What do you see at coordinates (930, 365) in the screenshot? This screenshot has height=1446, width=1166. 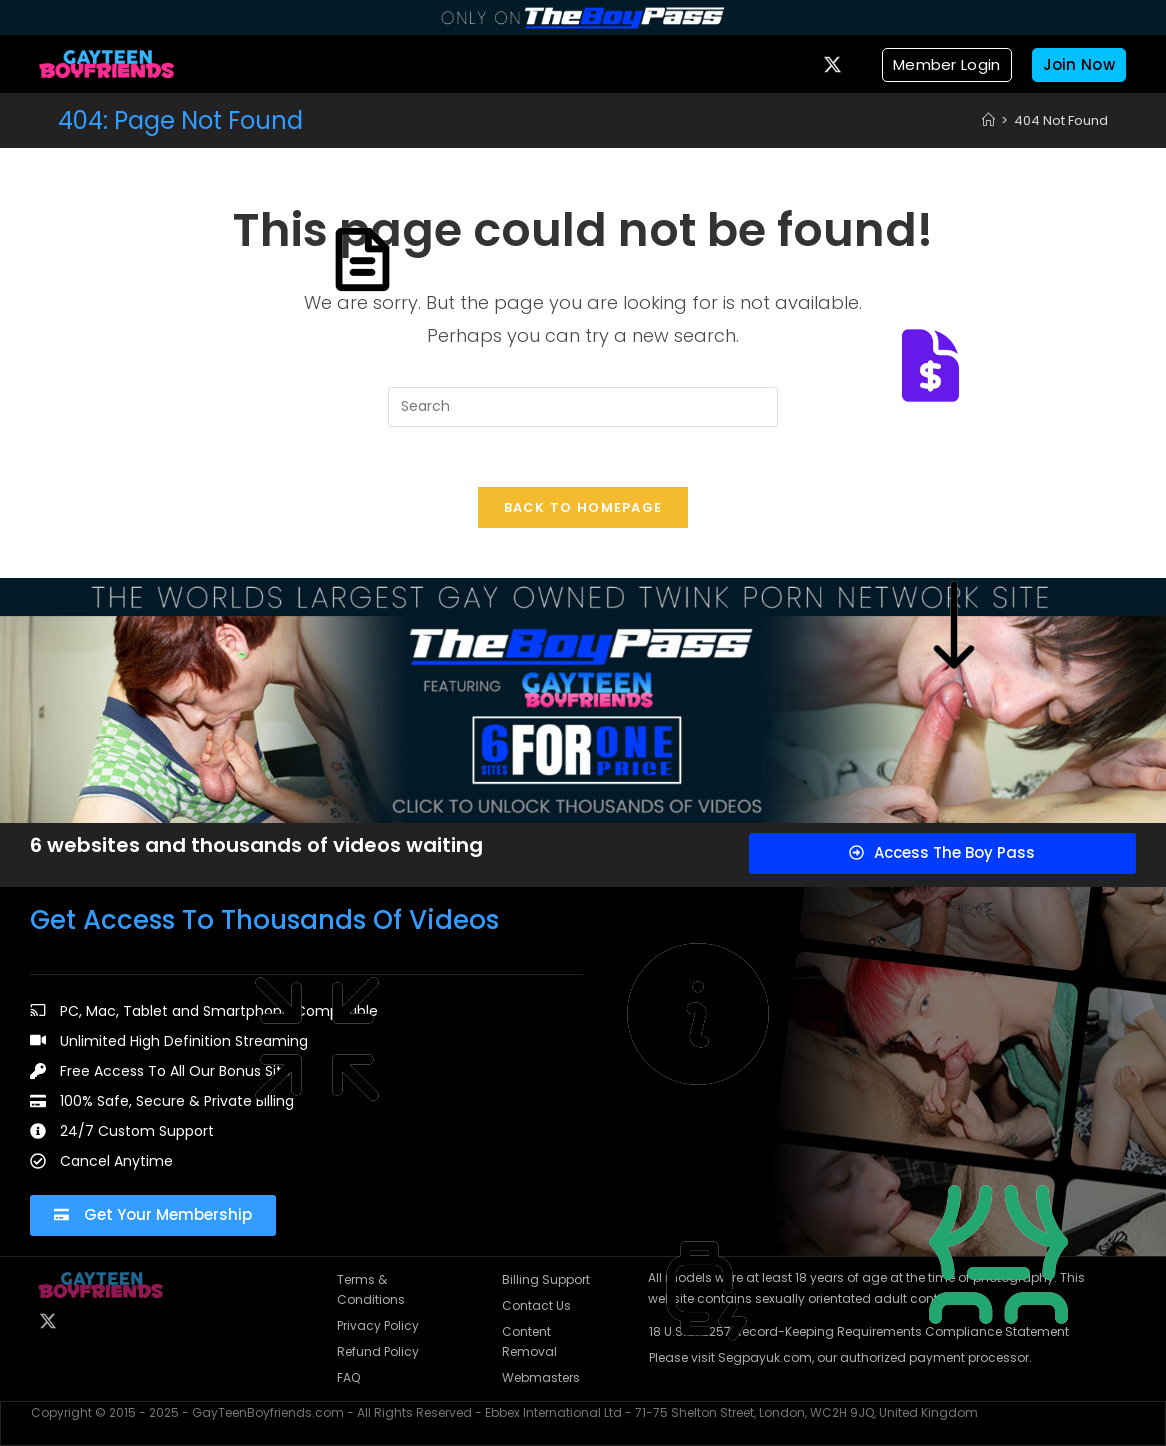 I see `view financial document or invoice` at bounding box center [930, 365].